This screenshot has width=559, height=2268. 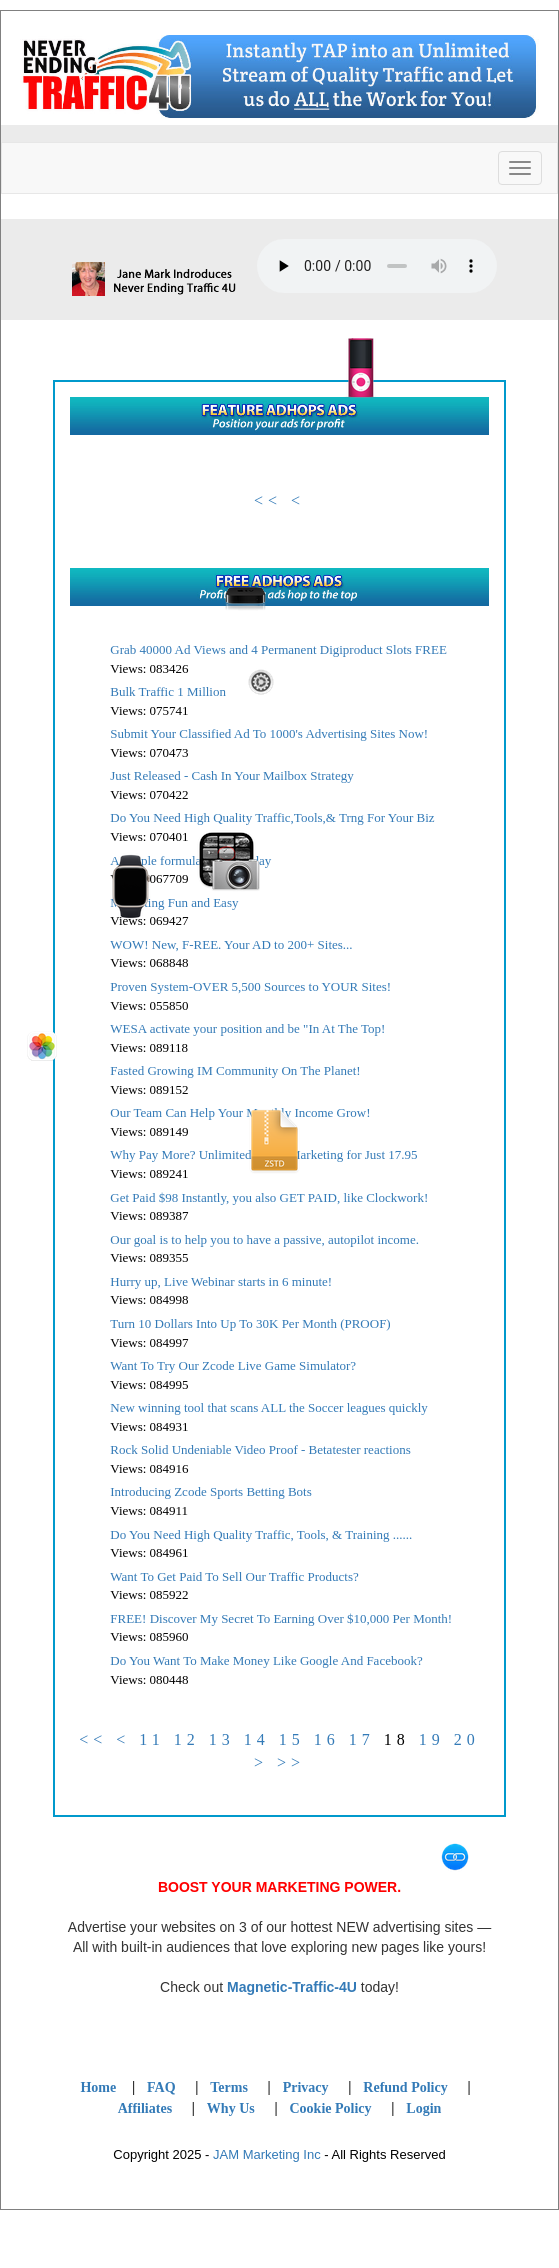 I want to click on a zstandard compressed file, so click(x=274, y=1141).